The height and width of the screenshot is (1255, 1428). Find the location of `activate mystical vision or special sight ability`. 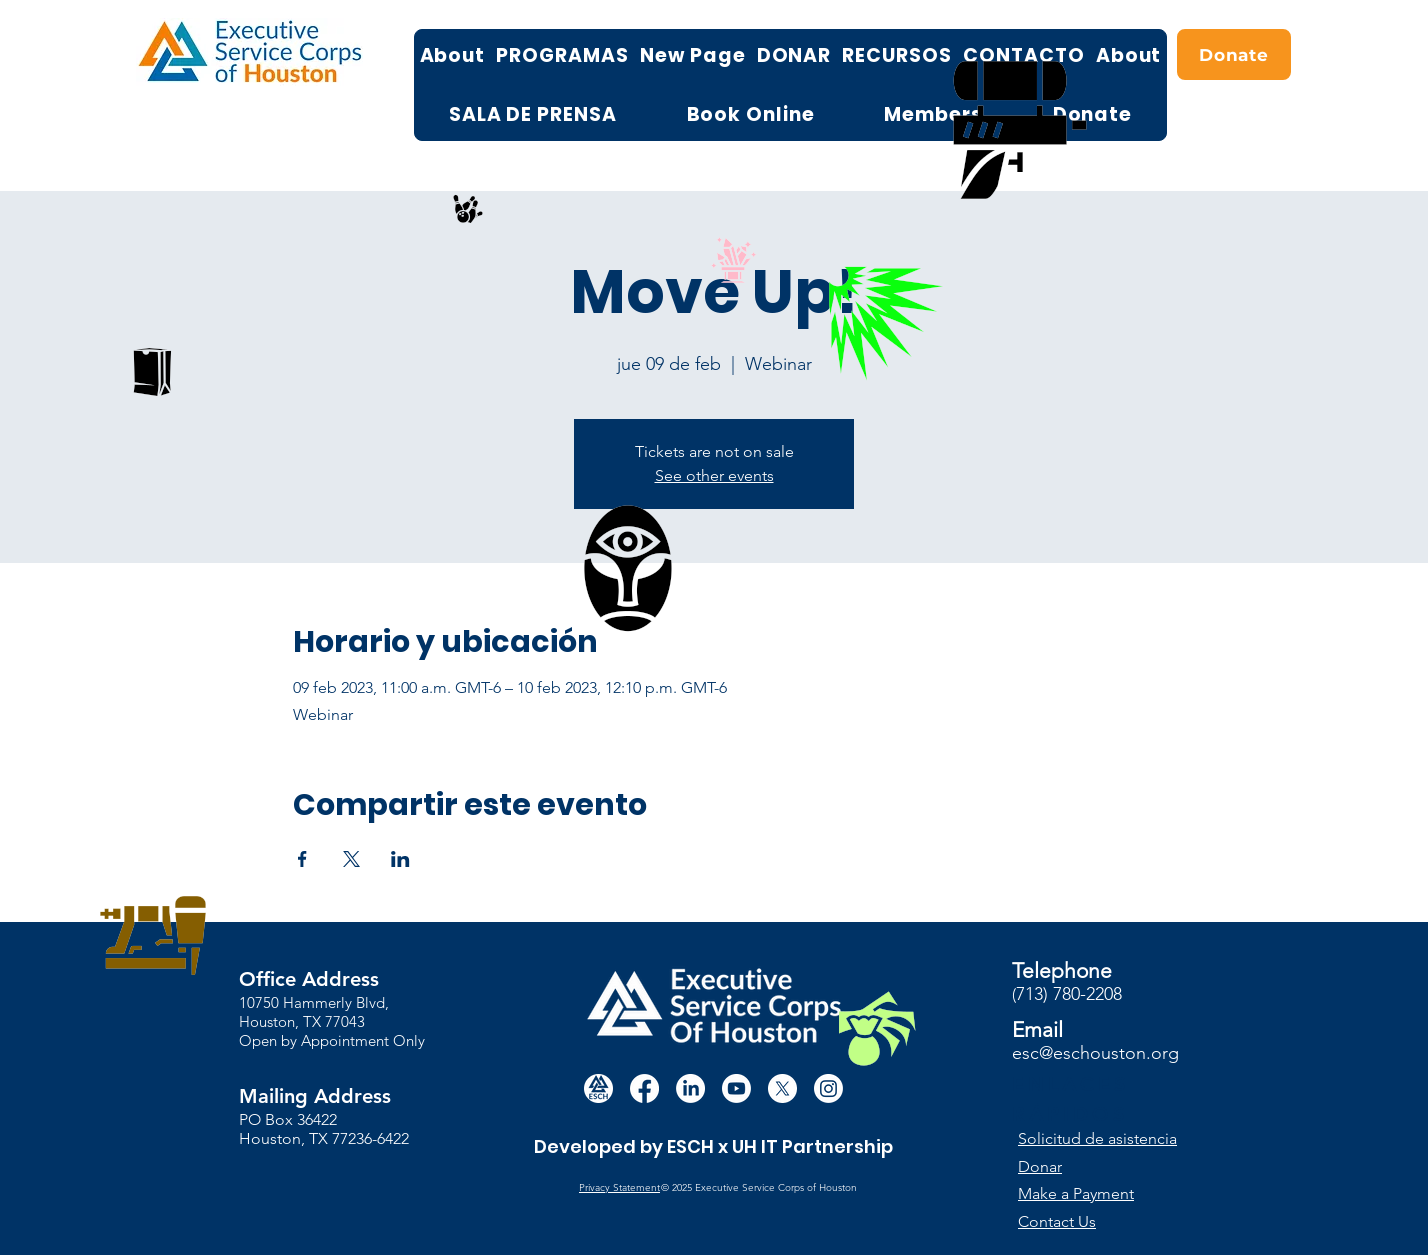

activate mystical vision or special sight ability is located at coordinates (629, 568).